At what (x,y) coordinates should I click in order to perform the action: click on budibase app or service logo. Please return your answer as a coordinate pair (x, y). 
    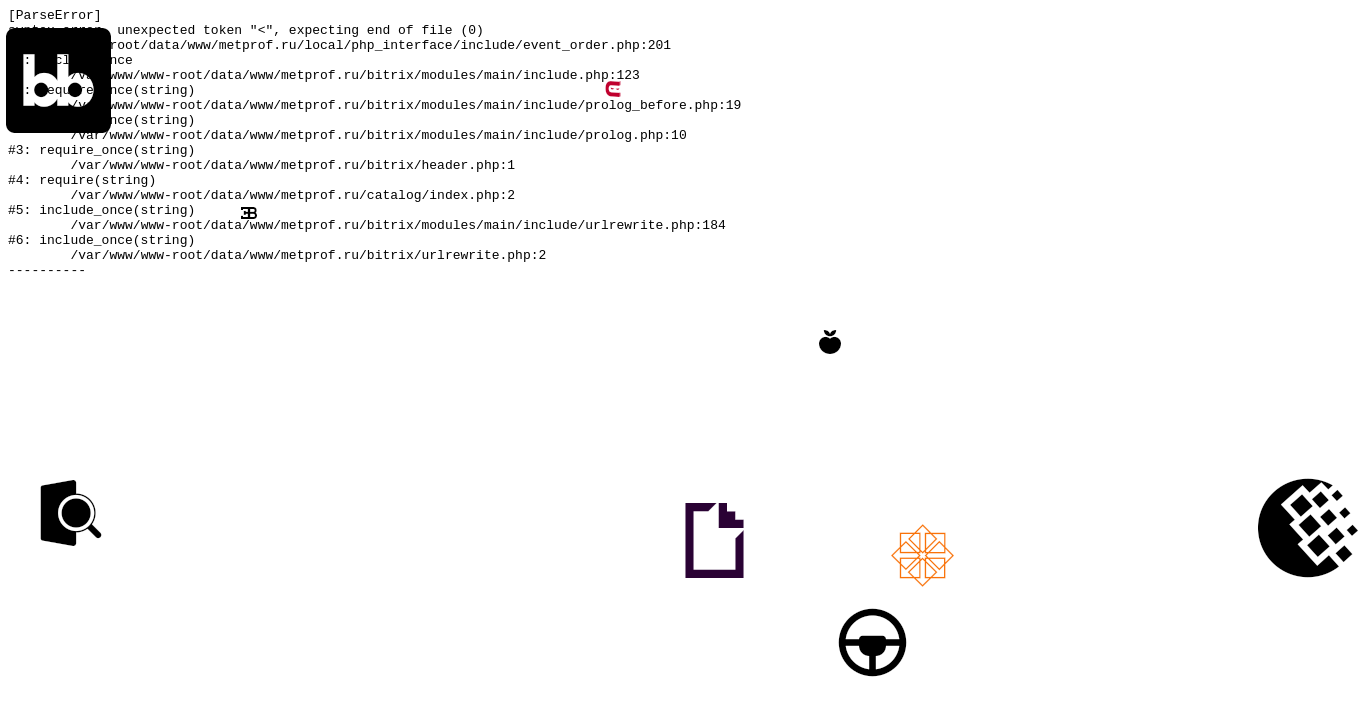
    Looking at the image, I should click on (58, 80).